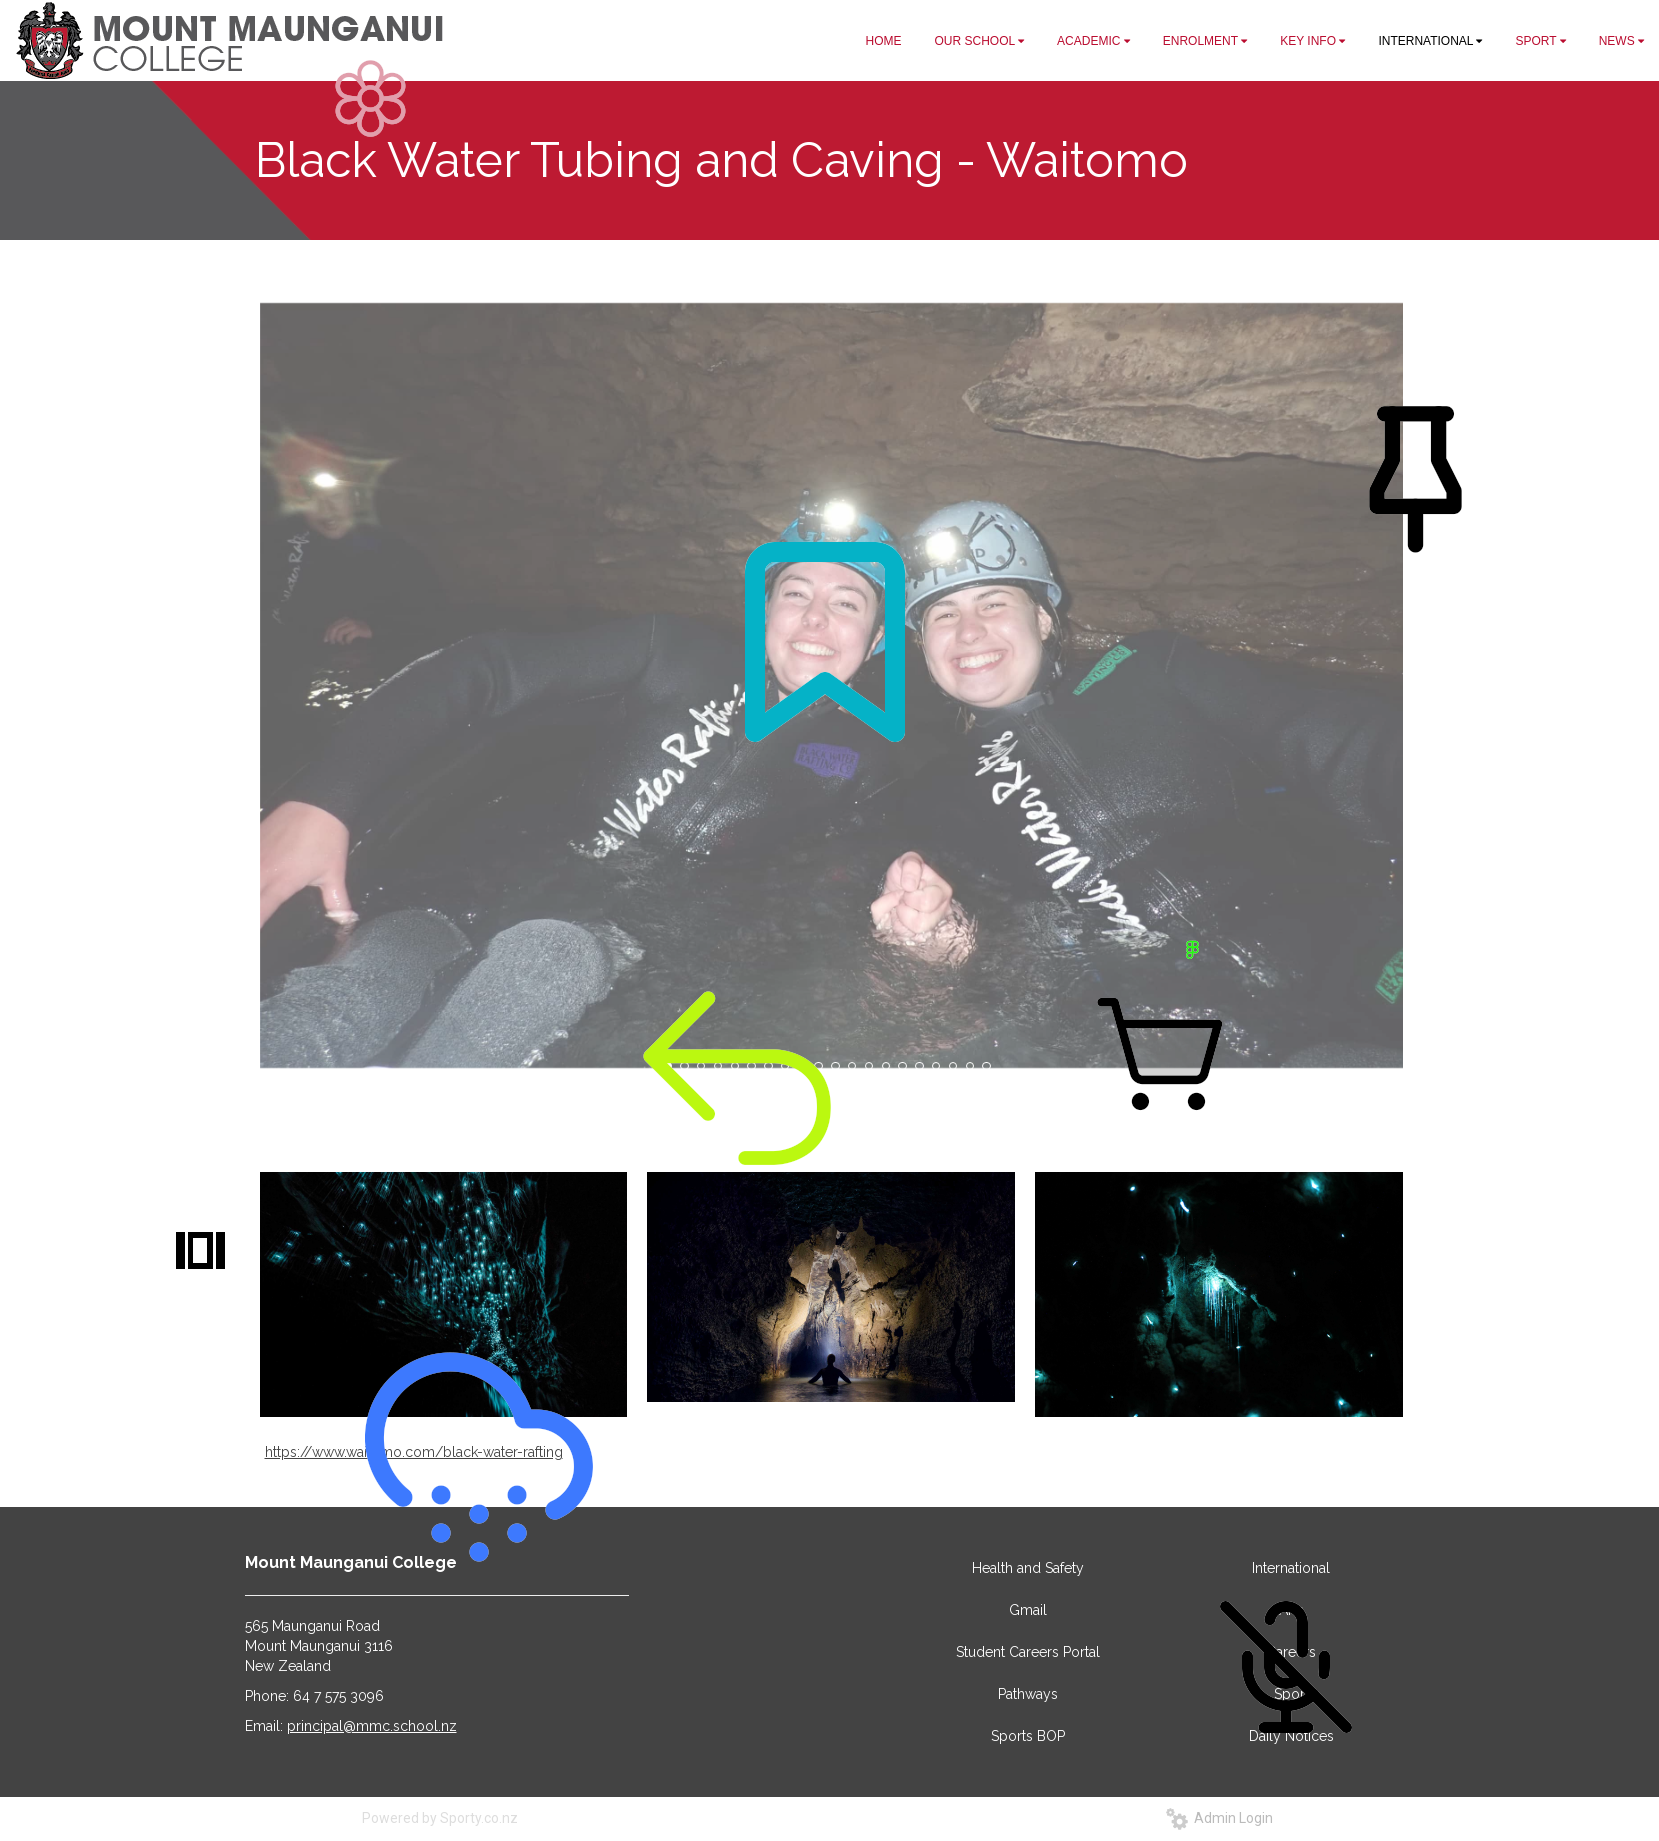  Describe the element at coordinates (479, 1457) in the screenshot. I see `indicates snowy weather conditions` at that location.